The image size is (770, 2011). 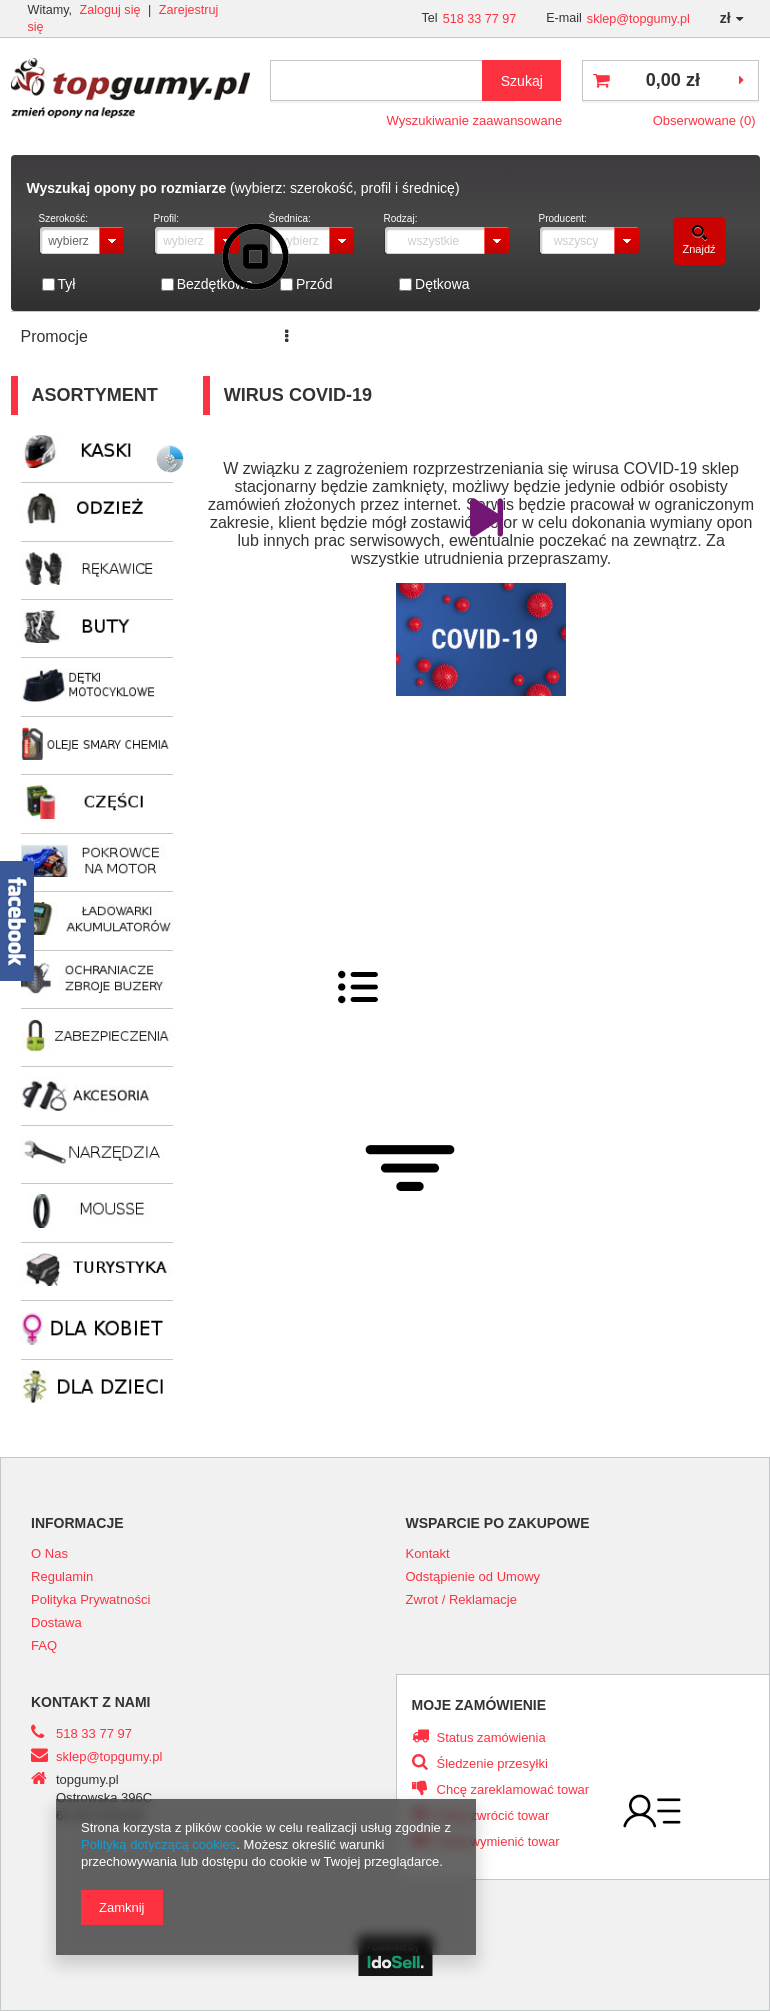 What do you see at coordinates (358, 987) in the screenshot?
I see `view items in a bulleted list format` at bounding box center [358, 987].